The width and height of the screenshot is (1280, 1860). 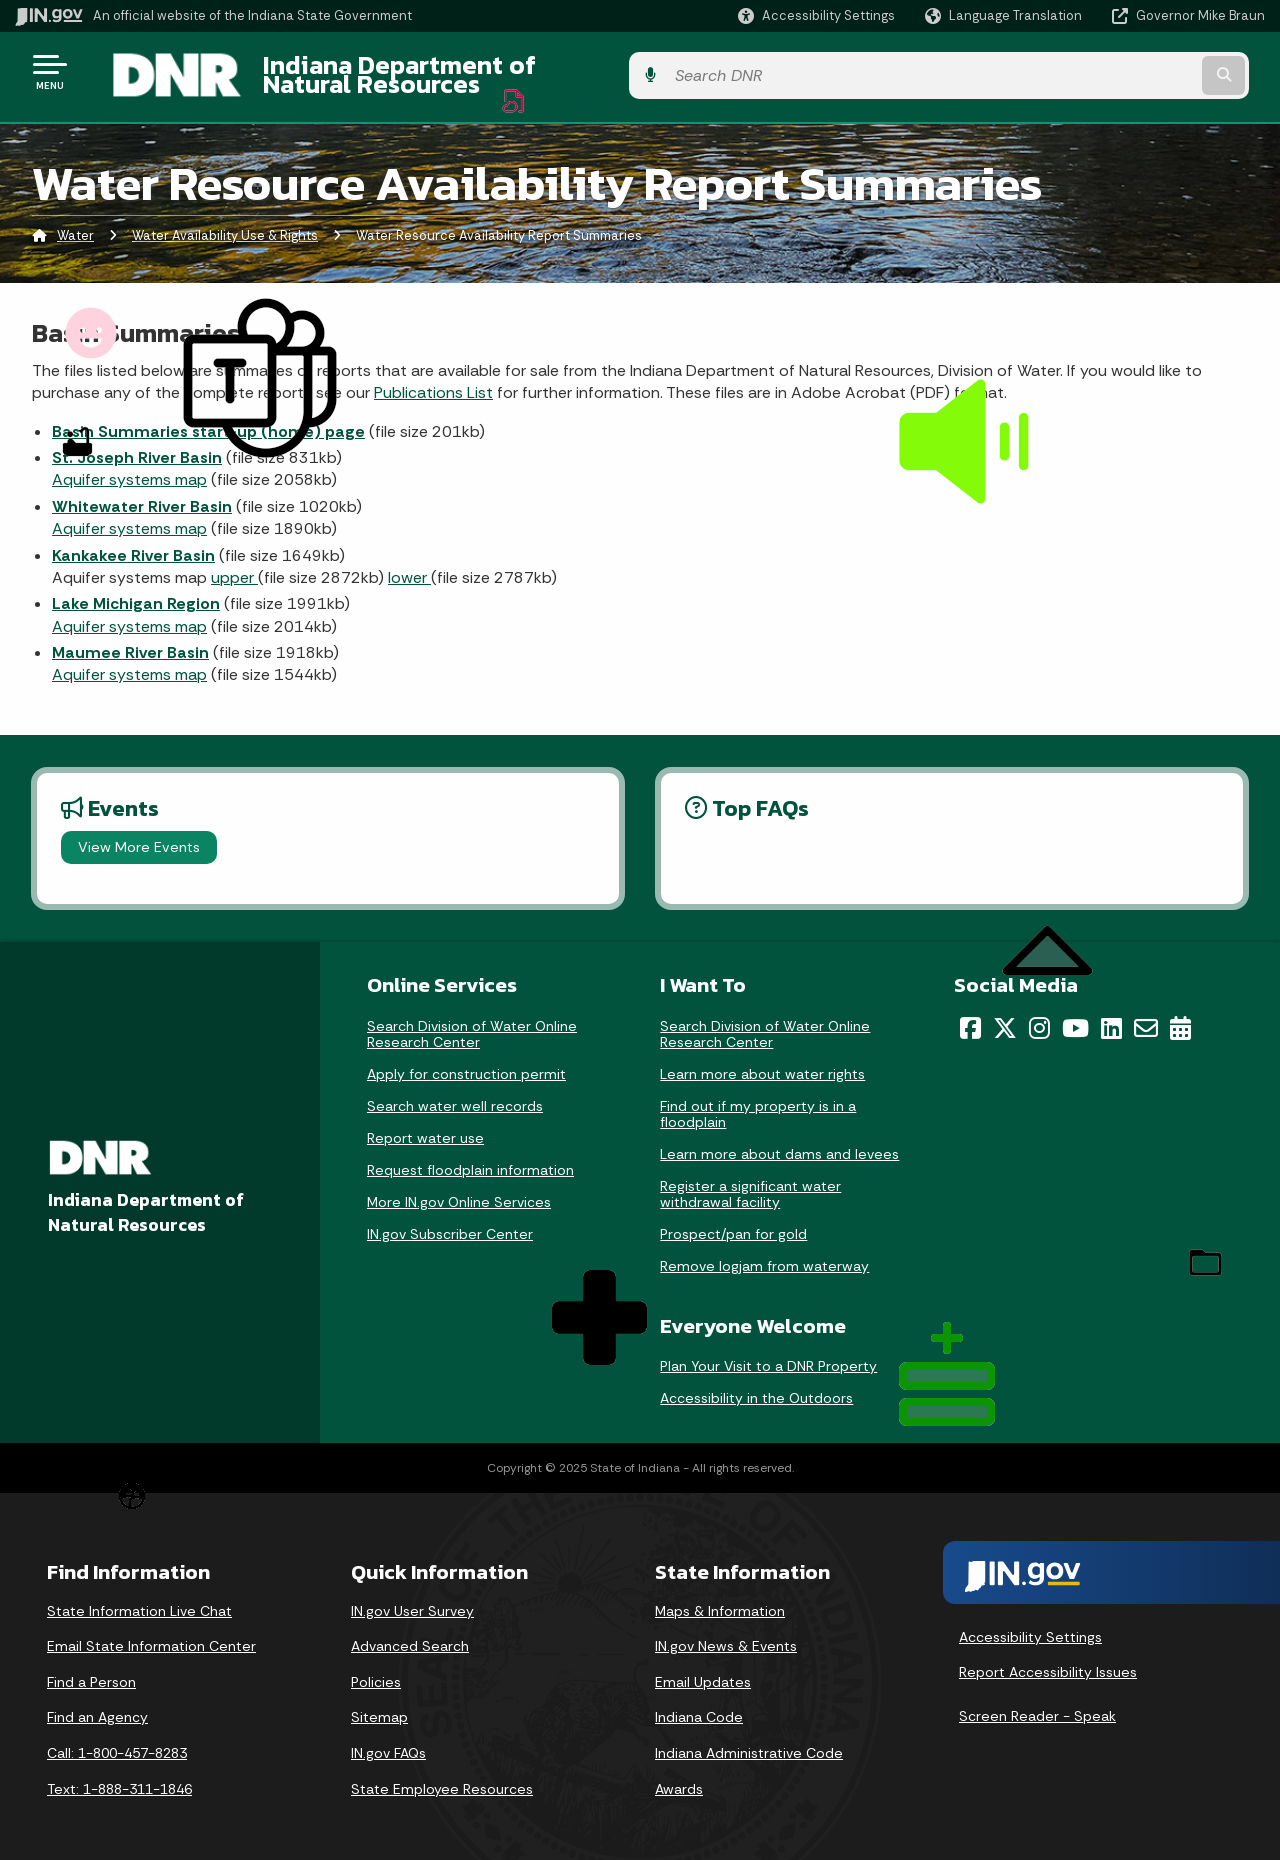 What do you see at coordinates (947, 1382) in the screenshot?
I see `add a new row above` at bounding box center [947, 1382].